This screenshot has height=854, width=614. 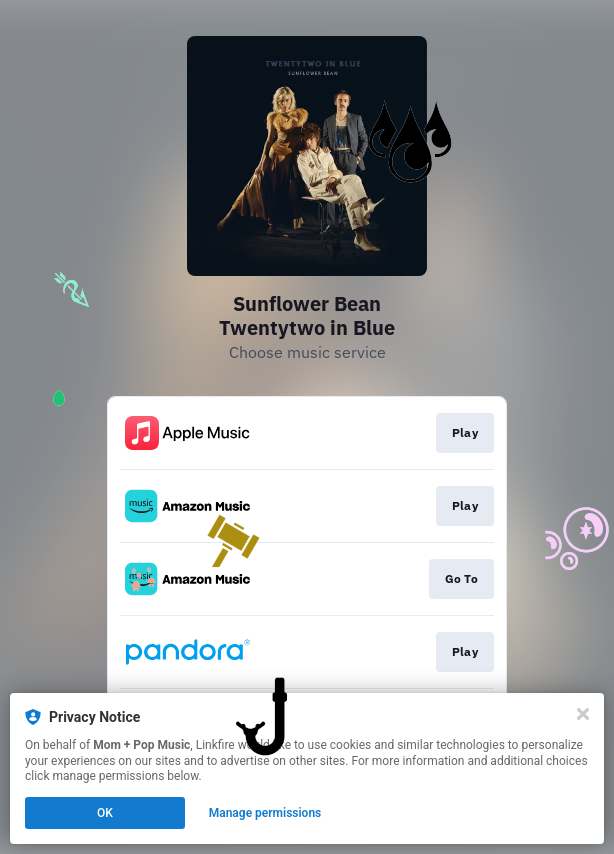 What do you see at coordinates (143, 579) in the screenshot?
I see `view village or settlement on map` at bounding box center [143, 579].